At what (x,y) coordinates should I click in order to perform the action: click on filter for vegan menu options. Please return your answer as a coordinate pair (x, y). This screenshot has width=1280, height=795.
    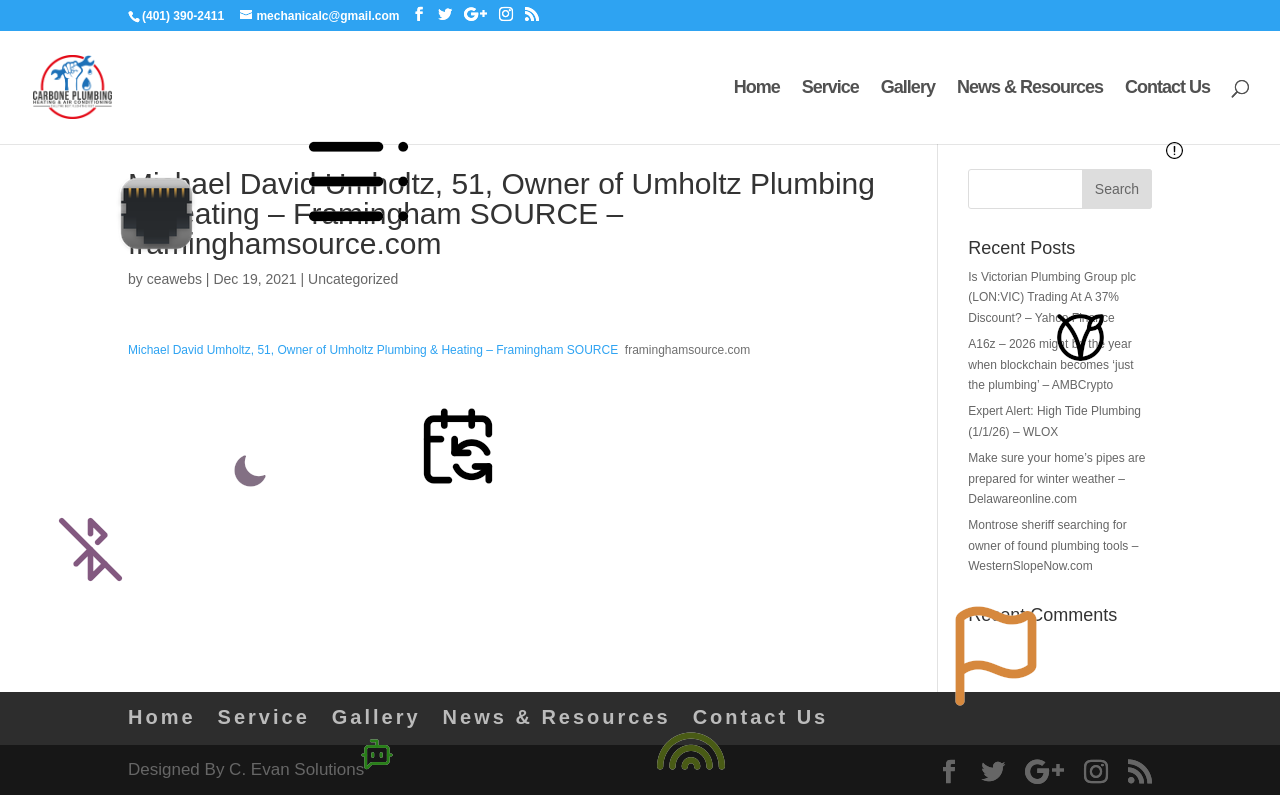
    Looking at the image, I should click on (1080, 337).